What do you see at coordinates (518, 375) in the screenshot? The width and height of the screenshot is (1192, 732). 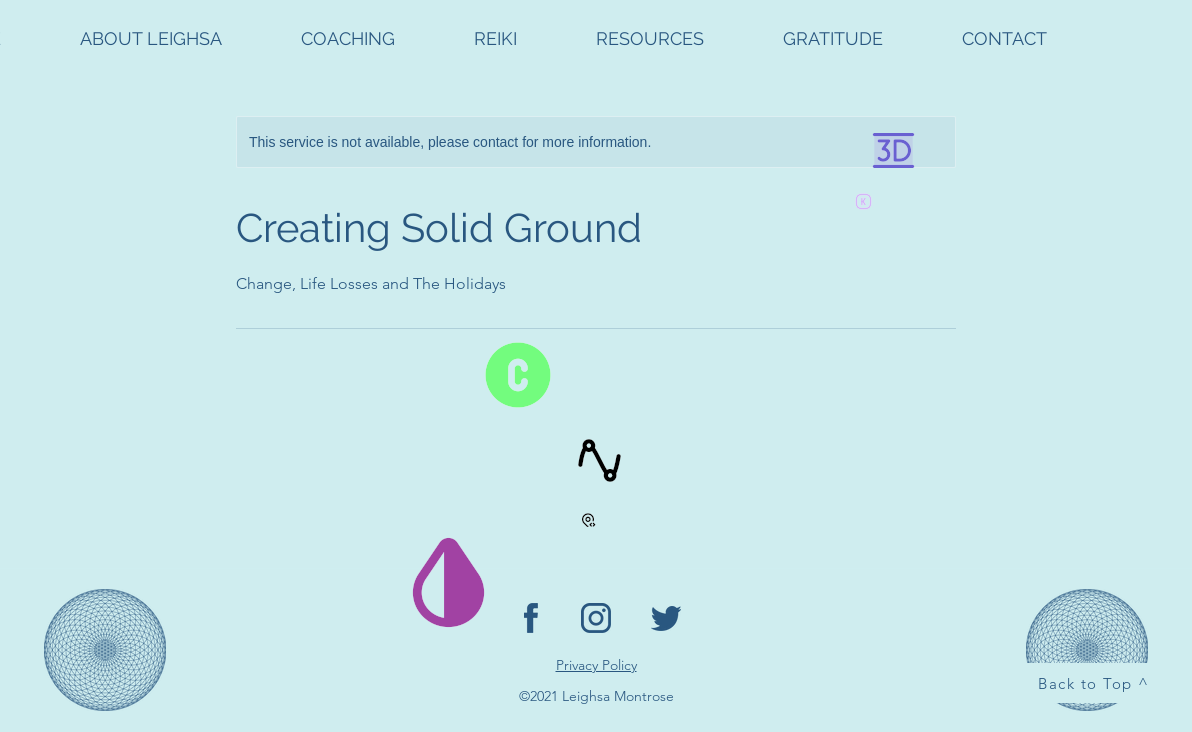 I see `indicates copyright status` at bounding box center [518, 375].